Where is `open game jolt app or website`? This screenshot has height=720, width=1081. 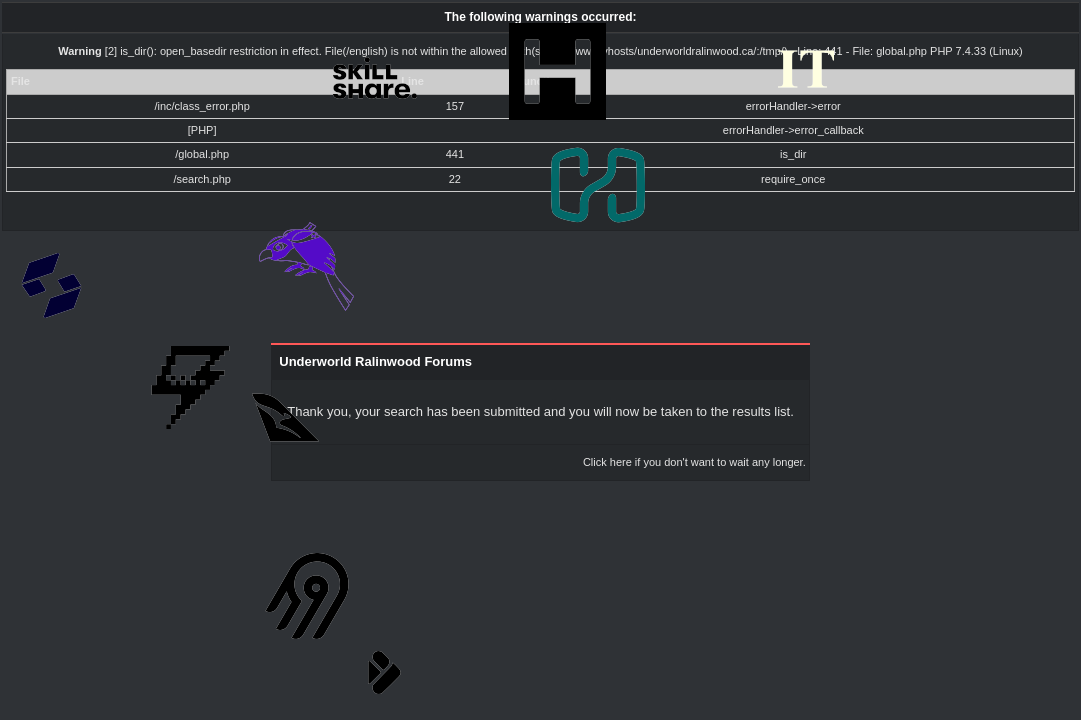
open game jolt app or website is located at coordinates (190, 387).